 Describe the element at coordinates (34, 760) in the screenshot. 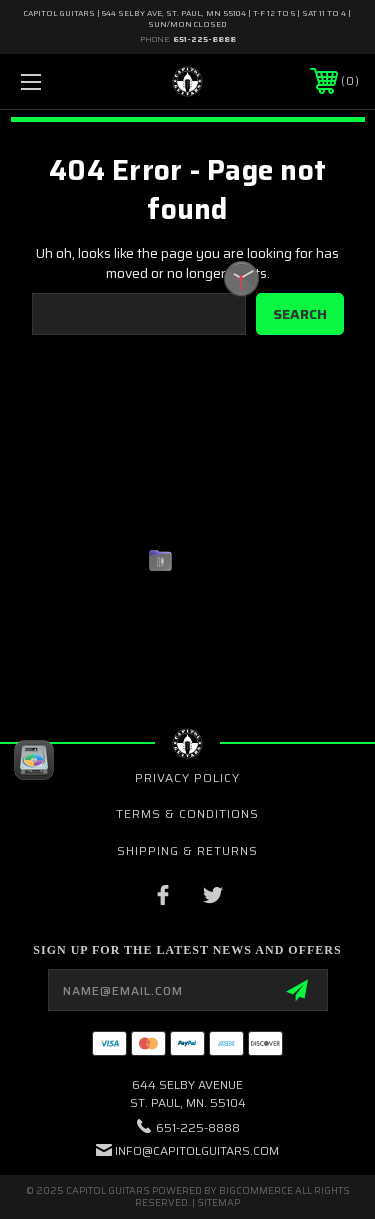

I see `open disk usage analyzer` at that location.